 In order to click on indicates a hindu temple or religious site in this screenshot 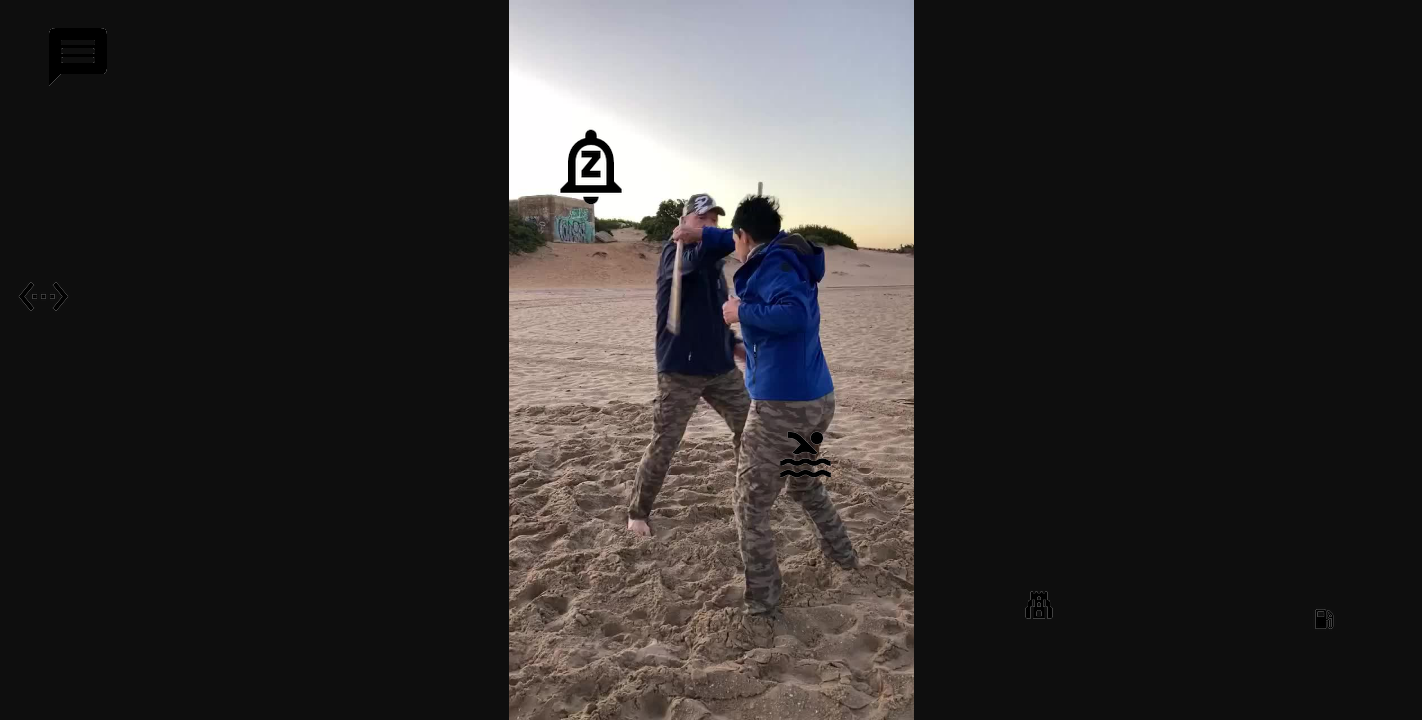, I will do `click(1039, 605)`.